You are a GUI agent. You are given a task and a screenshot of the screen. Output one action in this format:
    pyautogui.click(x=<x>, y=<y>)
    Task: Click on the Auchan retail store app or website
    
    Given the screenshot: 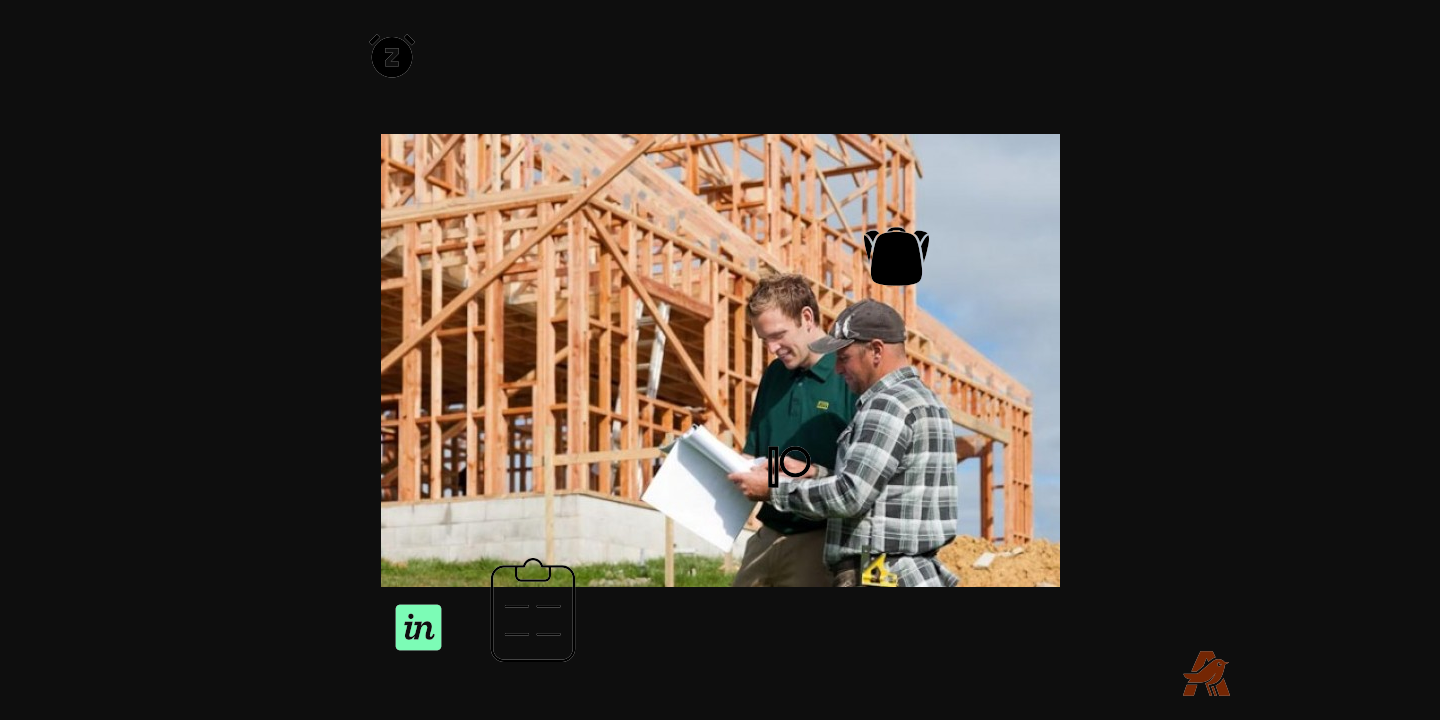 What is the action you would take?
    pyautogui.click(x=1206, y=673)
    